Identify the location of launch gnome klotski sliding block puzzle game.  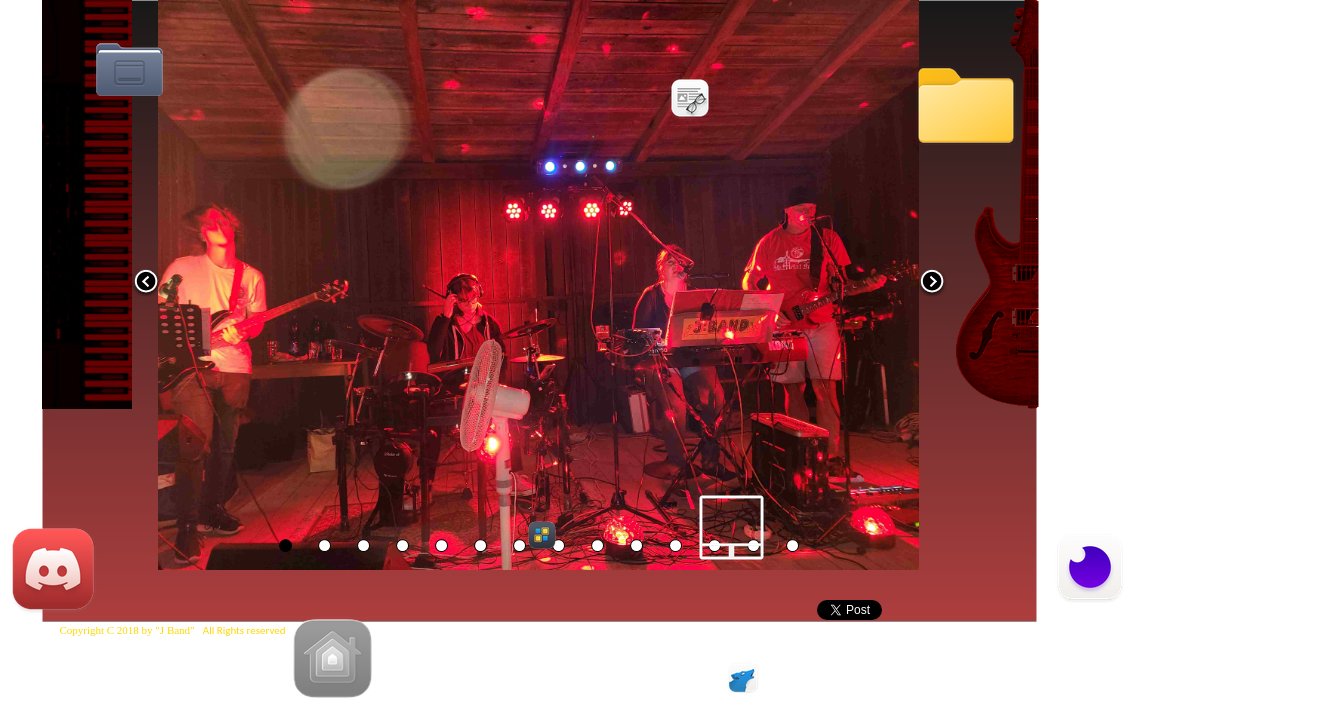
(542, 535).